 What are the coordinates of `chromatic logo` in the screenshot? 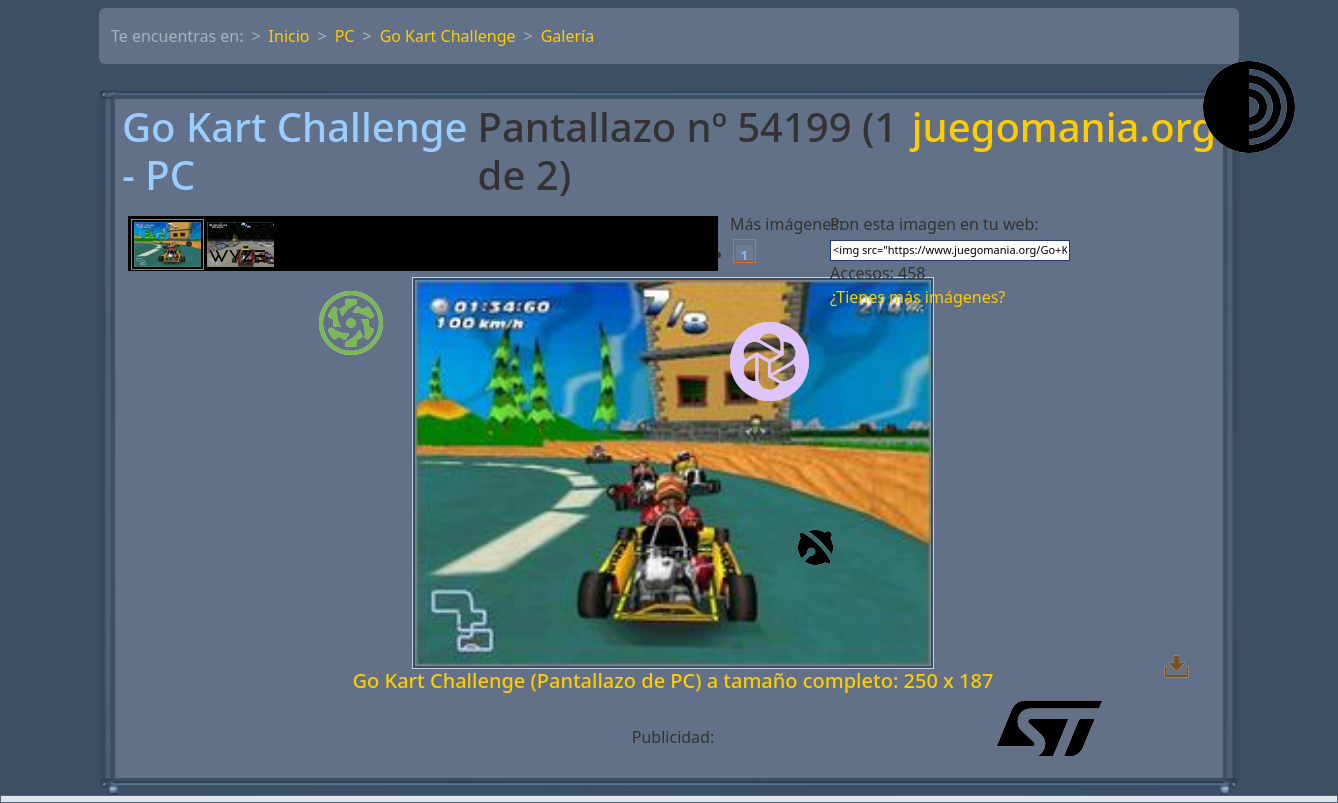 It's located at (769, 361).